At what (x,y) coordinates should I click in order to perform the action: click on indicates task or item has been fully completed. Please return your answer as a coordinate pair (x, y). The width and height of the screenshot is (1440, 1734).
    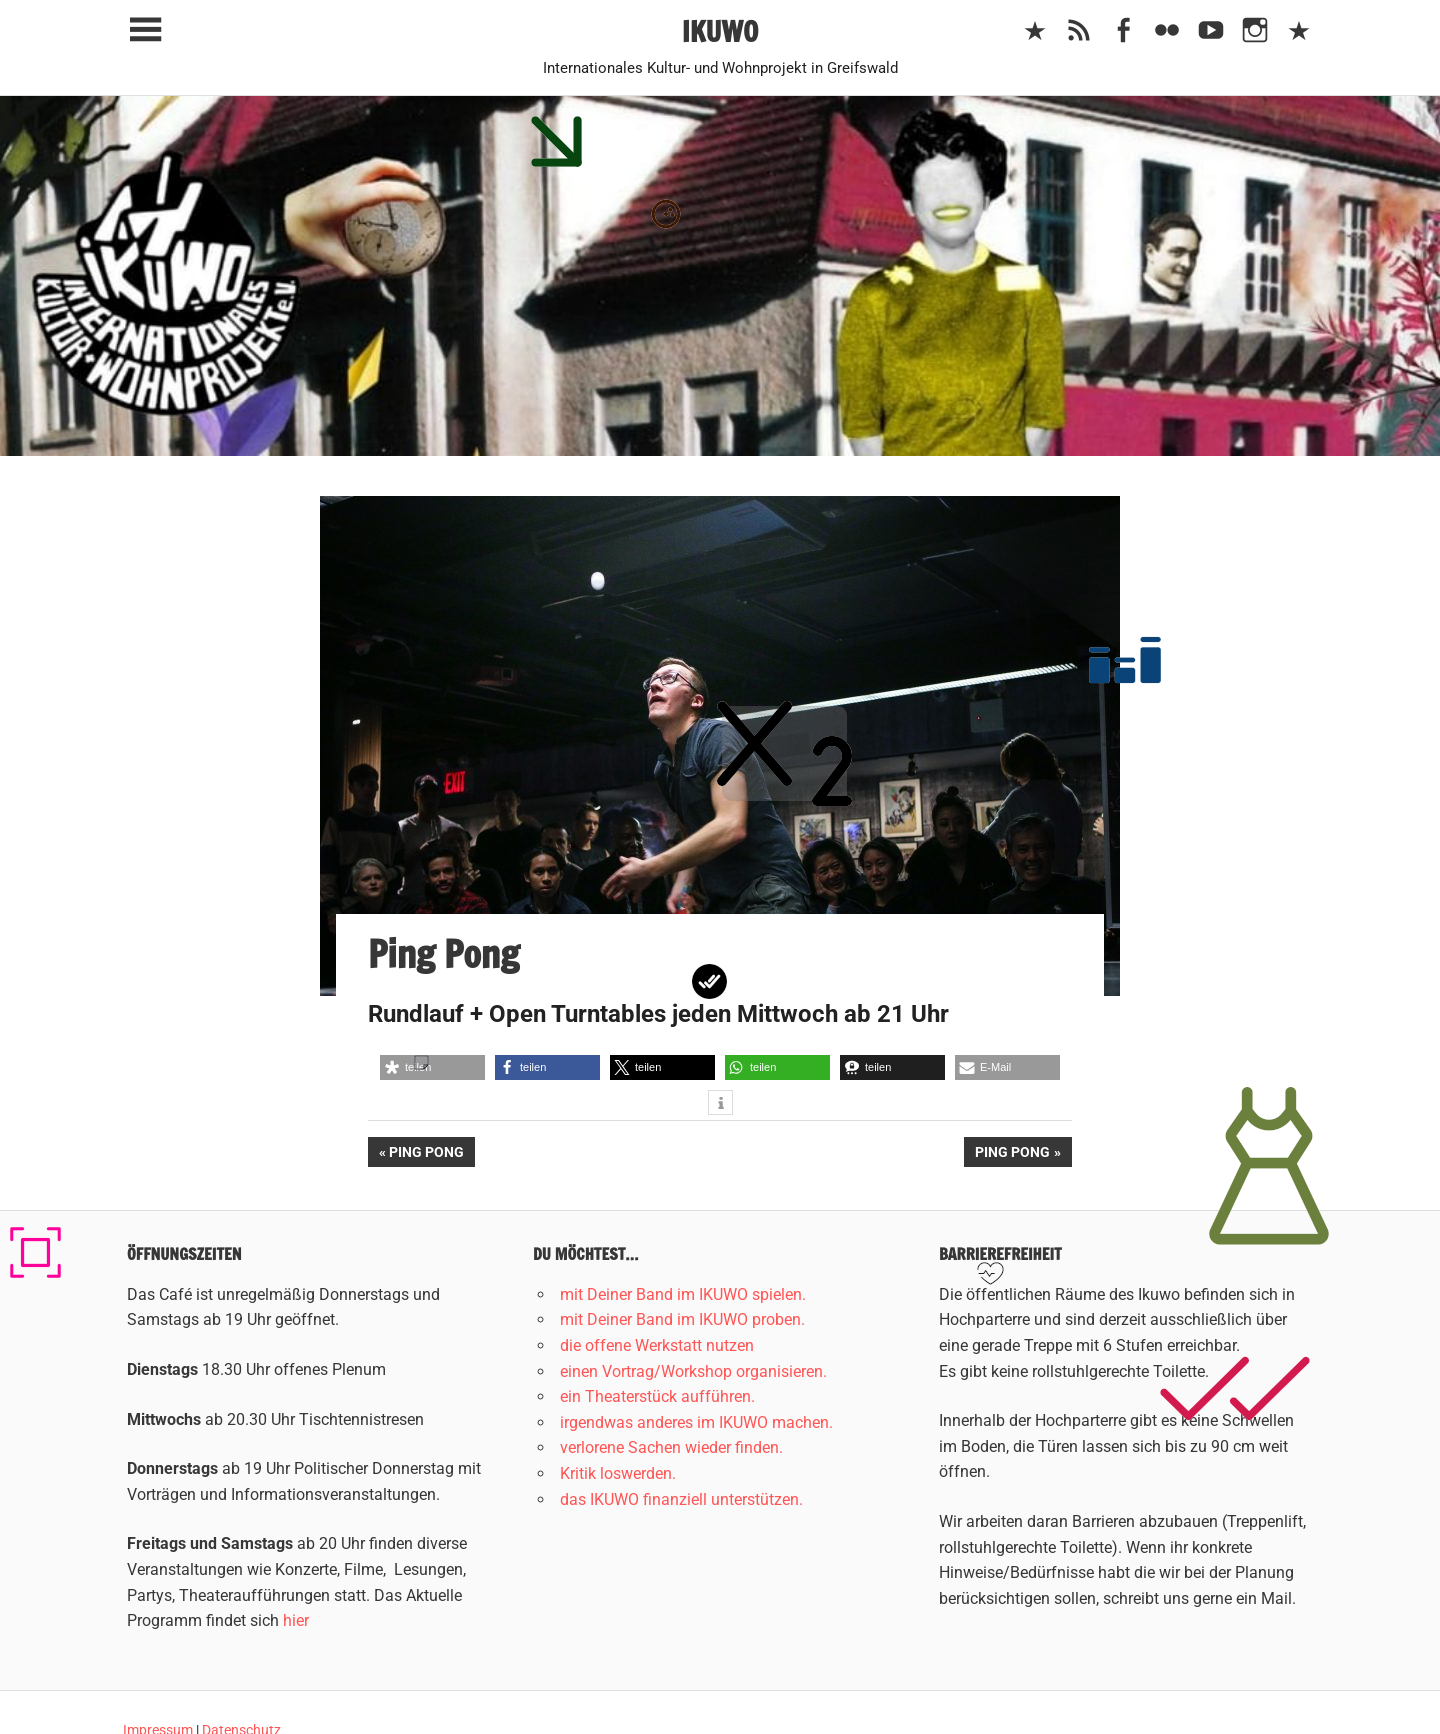
    Looking at the image, I should click on (709, 981).